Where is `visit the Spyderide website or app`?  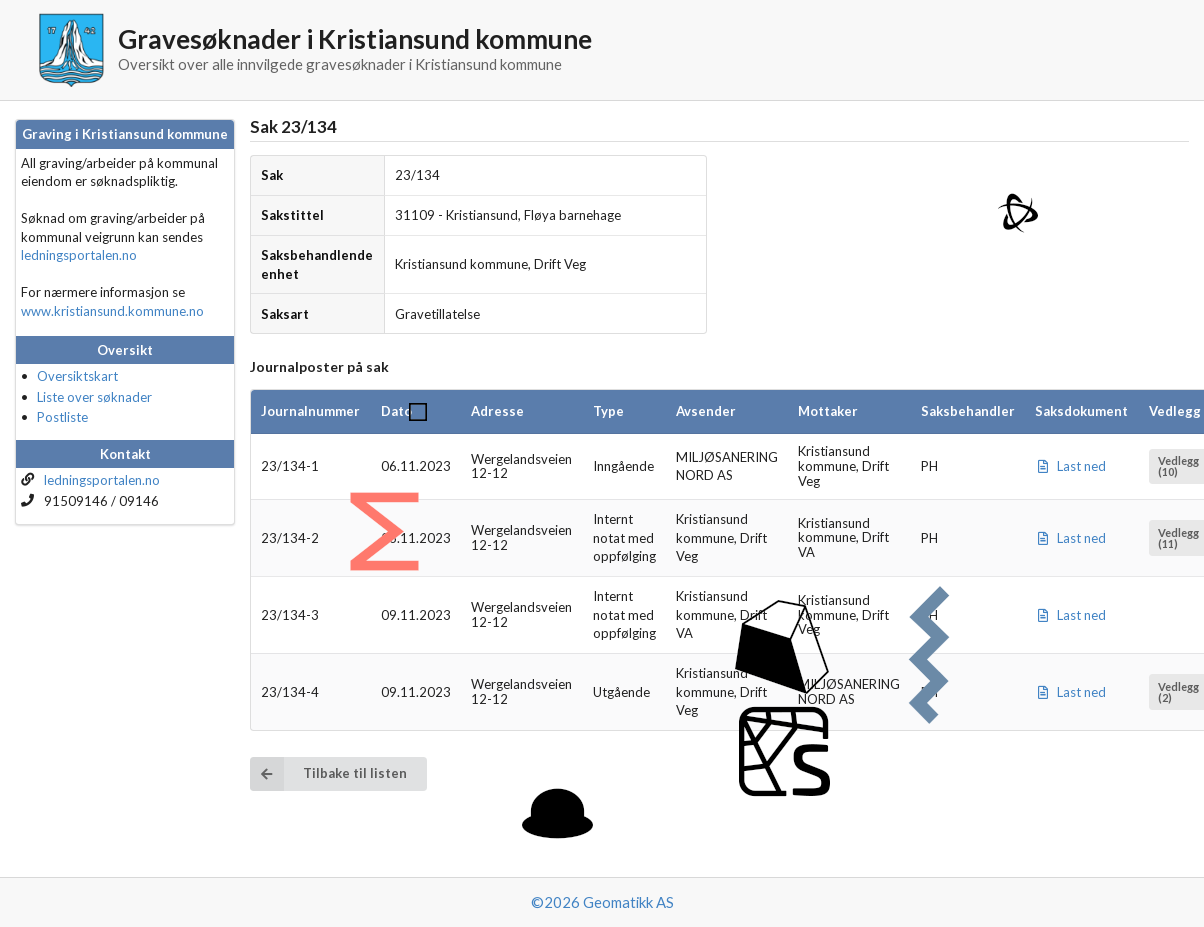 visit the Spyderide website or app is located at coordinates (784, 751).